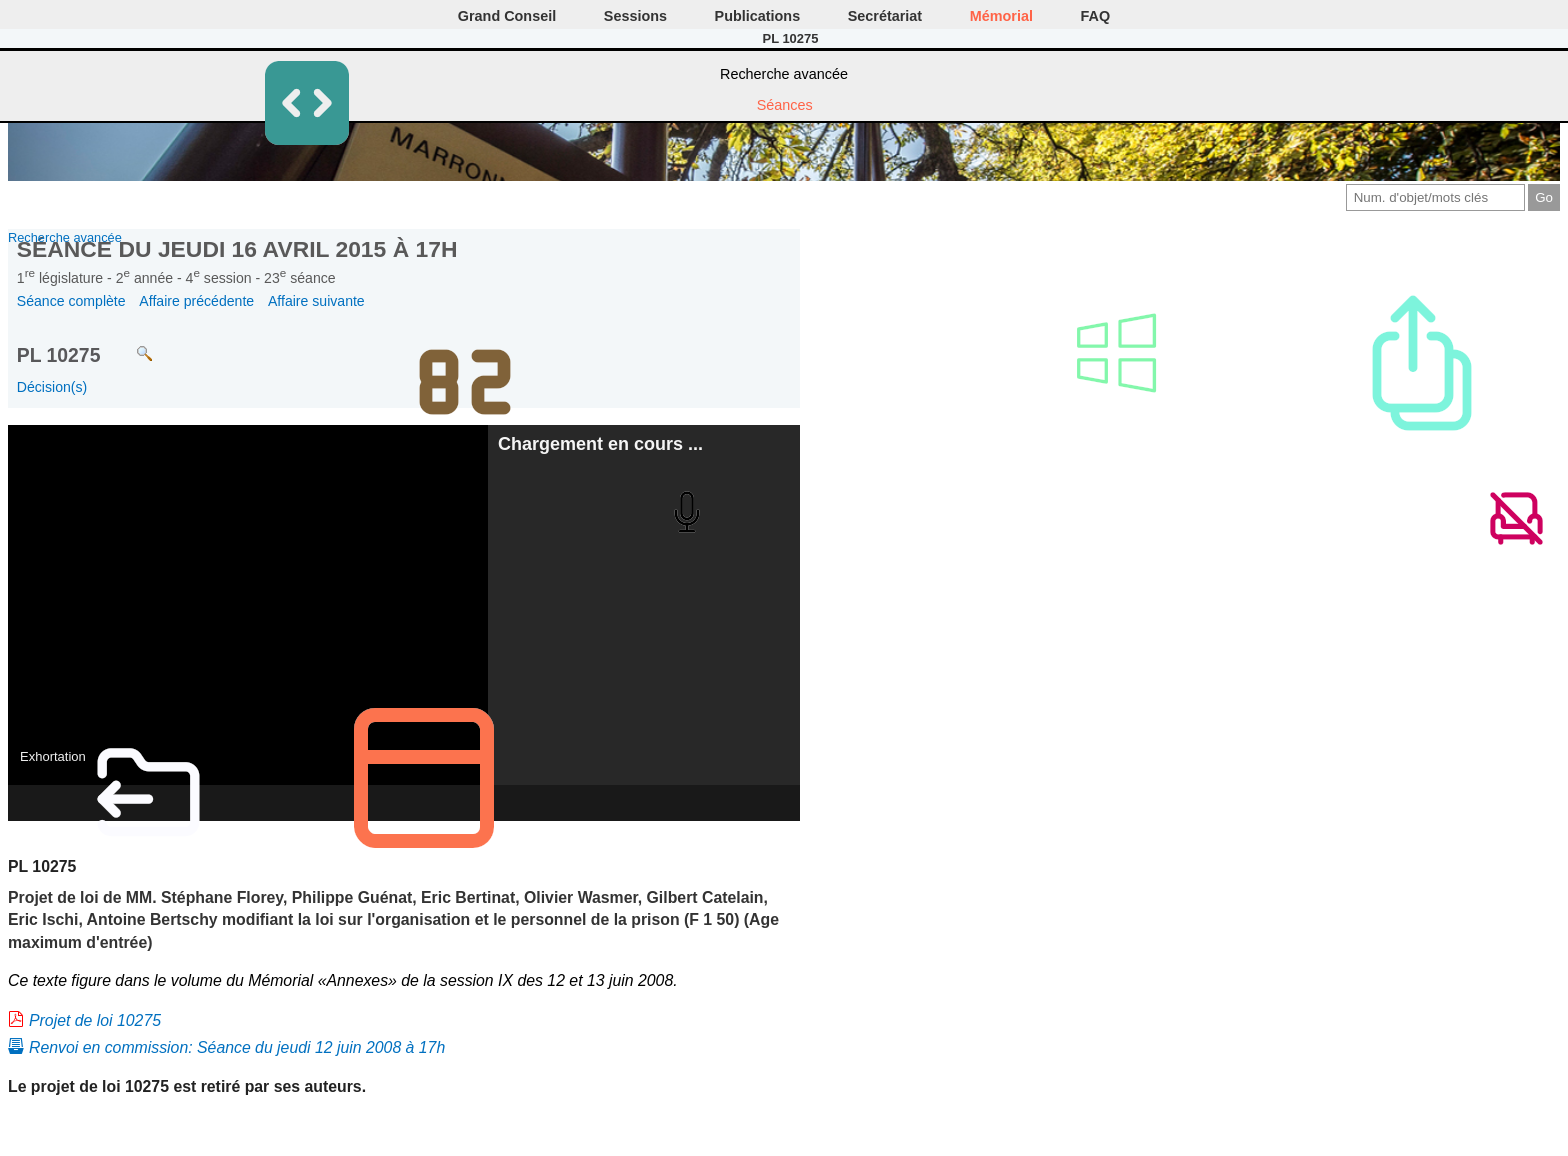 The image size is (1568, 1156). What do you see at coordinates (424, 778) in the screenshot?
I see `toggle top panel visibility` at bounding box center [424, 778].